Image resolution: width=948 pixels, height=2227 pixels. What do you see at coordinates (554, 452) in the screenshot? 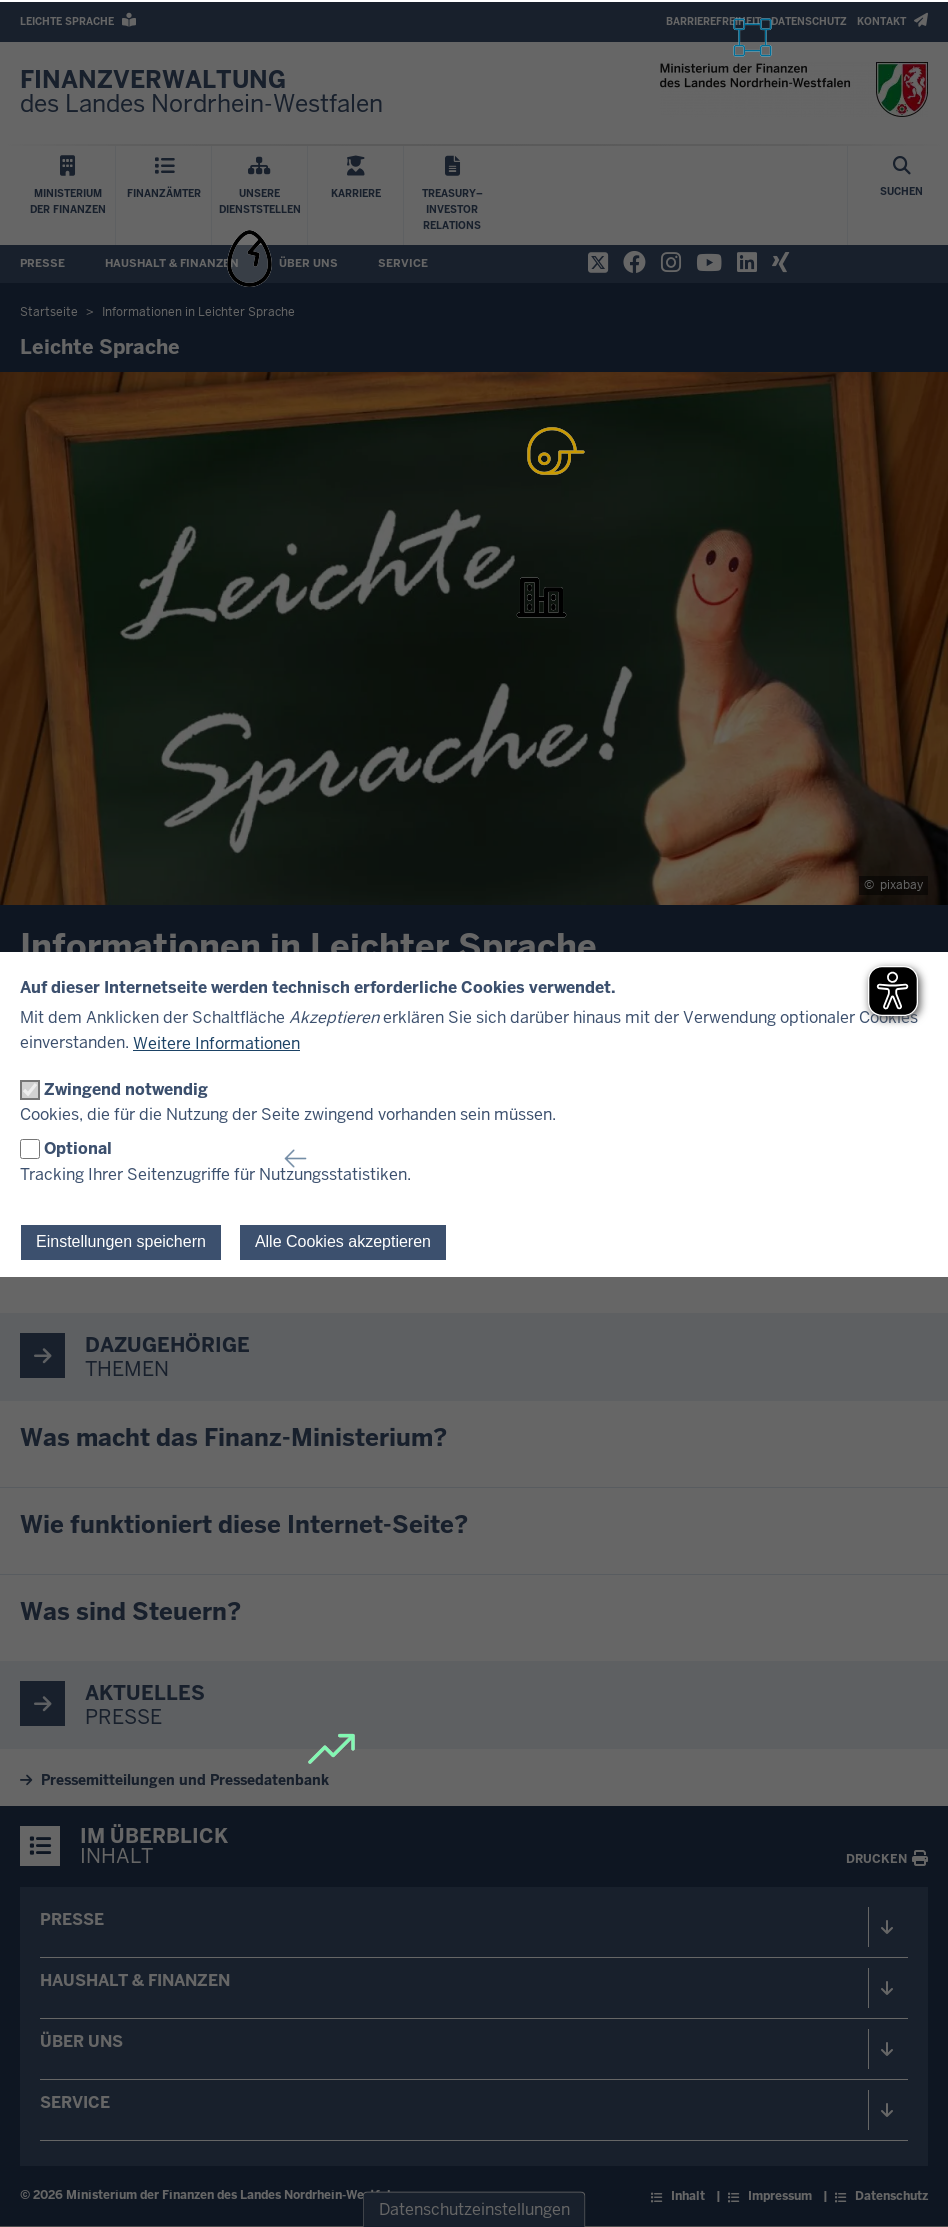
I see `access baseball or sports-related content` at bounding box center [554, 452].